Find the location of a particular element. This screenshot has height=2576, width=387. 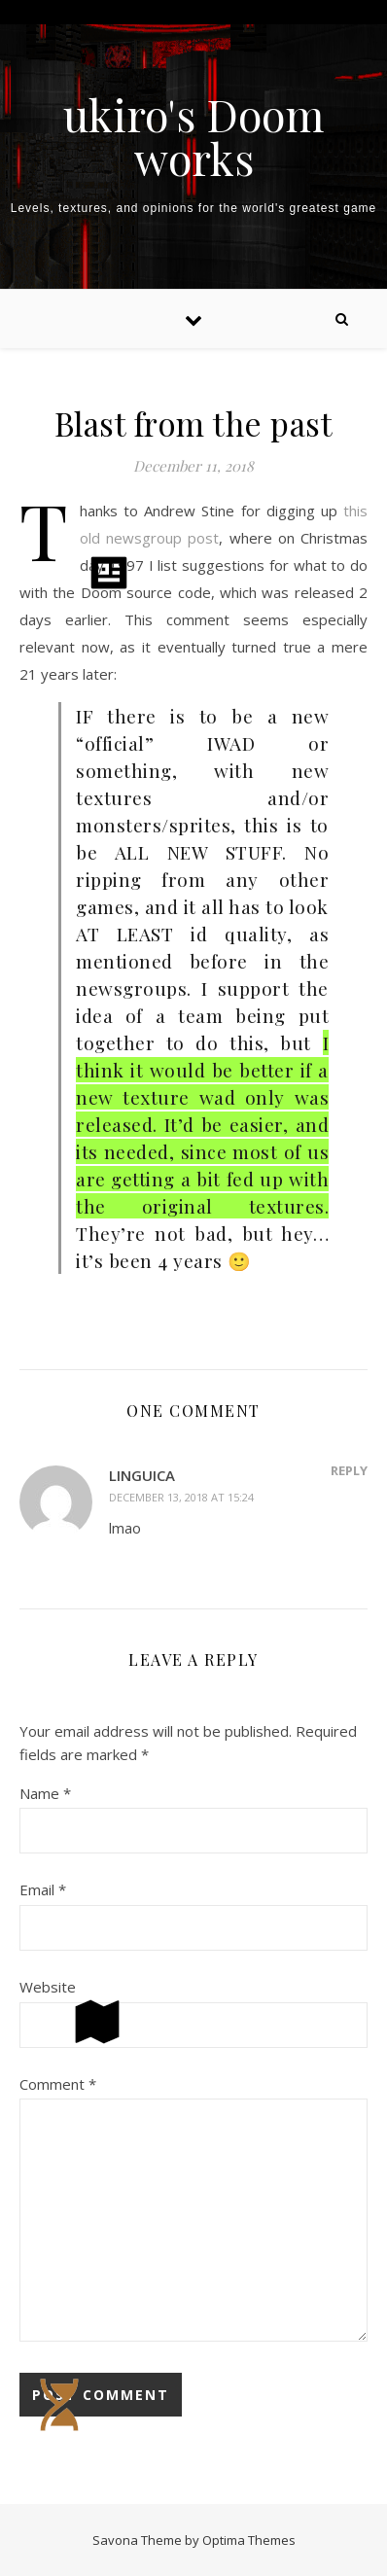

view your profile is located at coordinates (109, 573).